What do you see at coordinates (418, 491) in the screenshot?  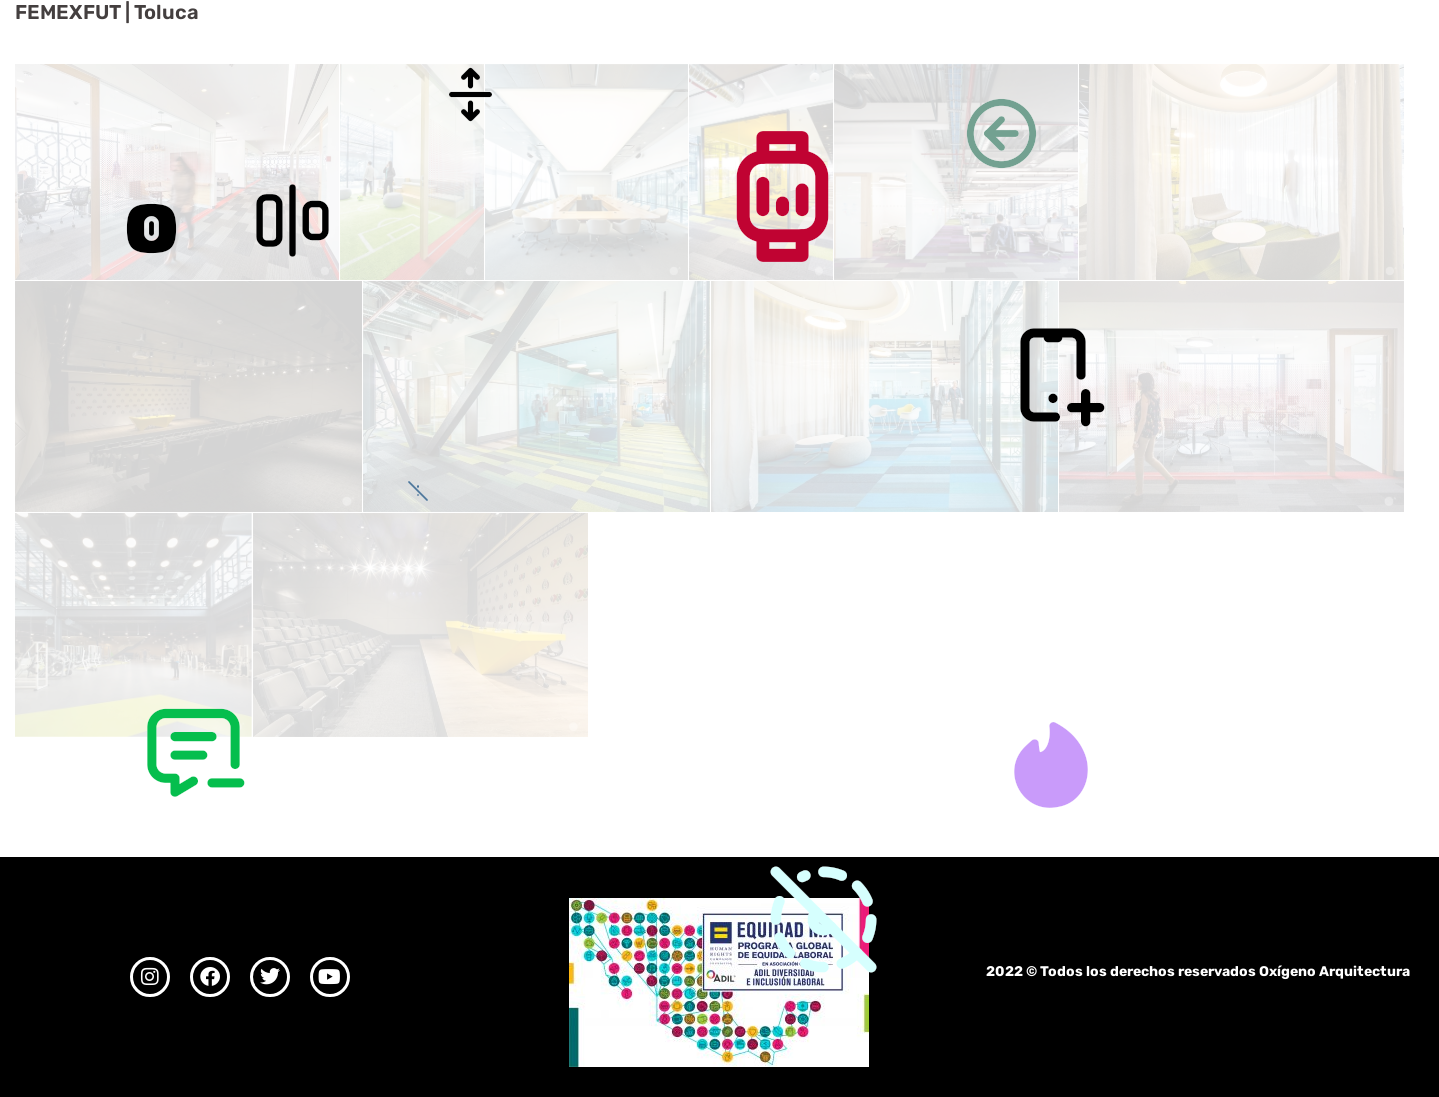 I see `alerts or notifications are disabled` at bounding box center [418, 491].